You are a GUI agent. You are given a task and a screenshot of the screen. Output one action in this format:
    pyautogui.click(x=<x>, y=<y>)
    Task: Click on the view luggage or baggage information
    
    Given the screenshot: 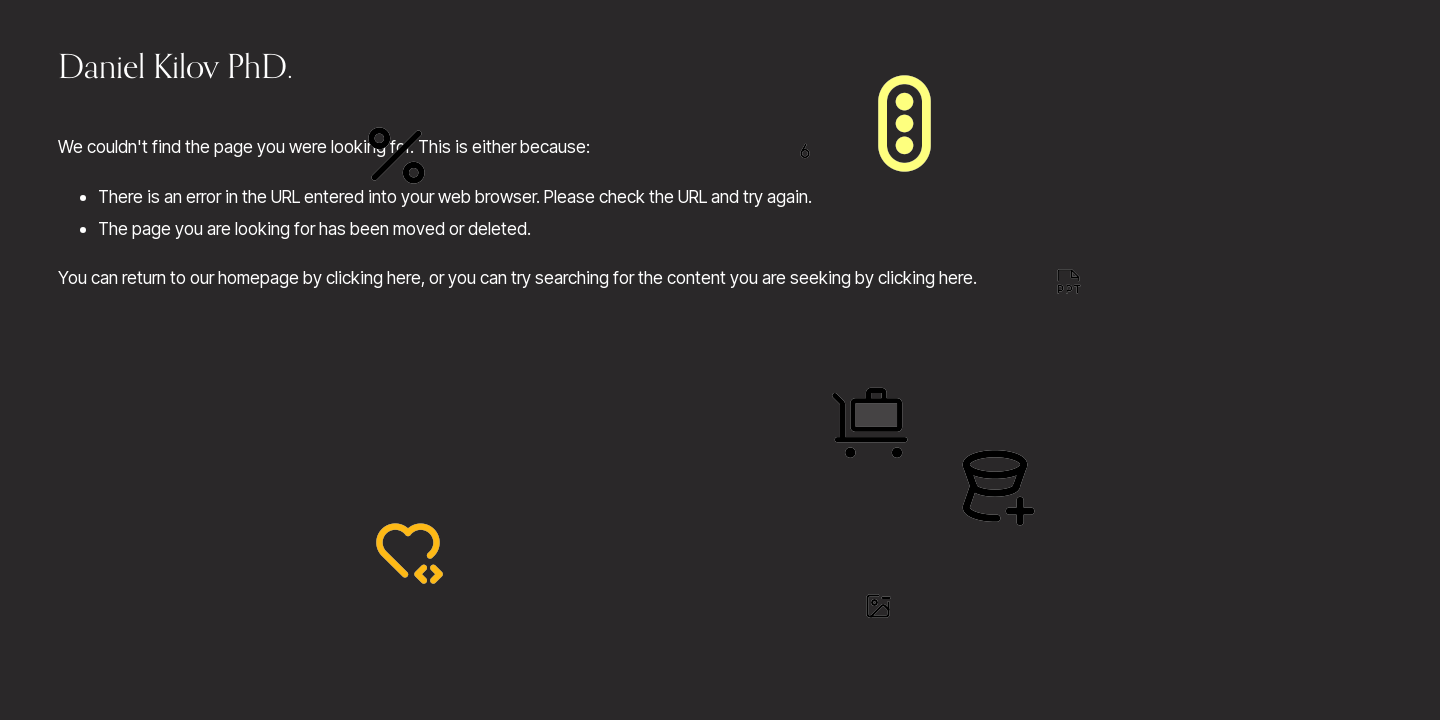 What is the action you would take?
    pyautogui.click(x=868, y=421)
    